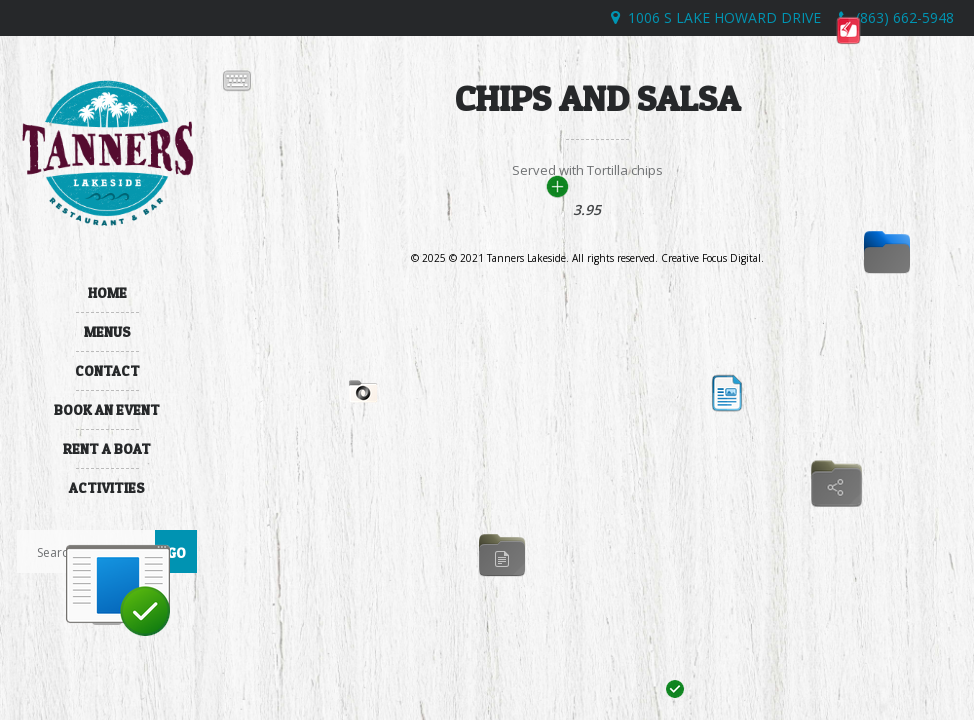  Describe the element at coordinates (727, 393) in the screenshot. I see `open a libreoffice writer document` at that location.